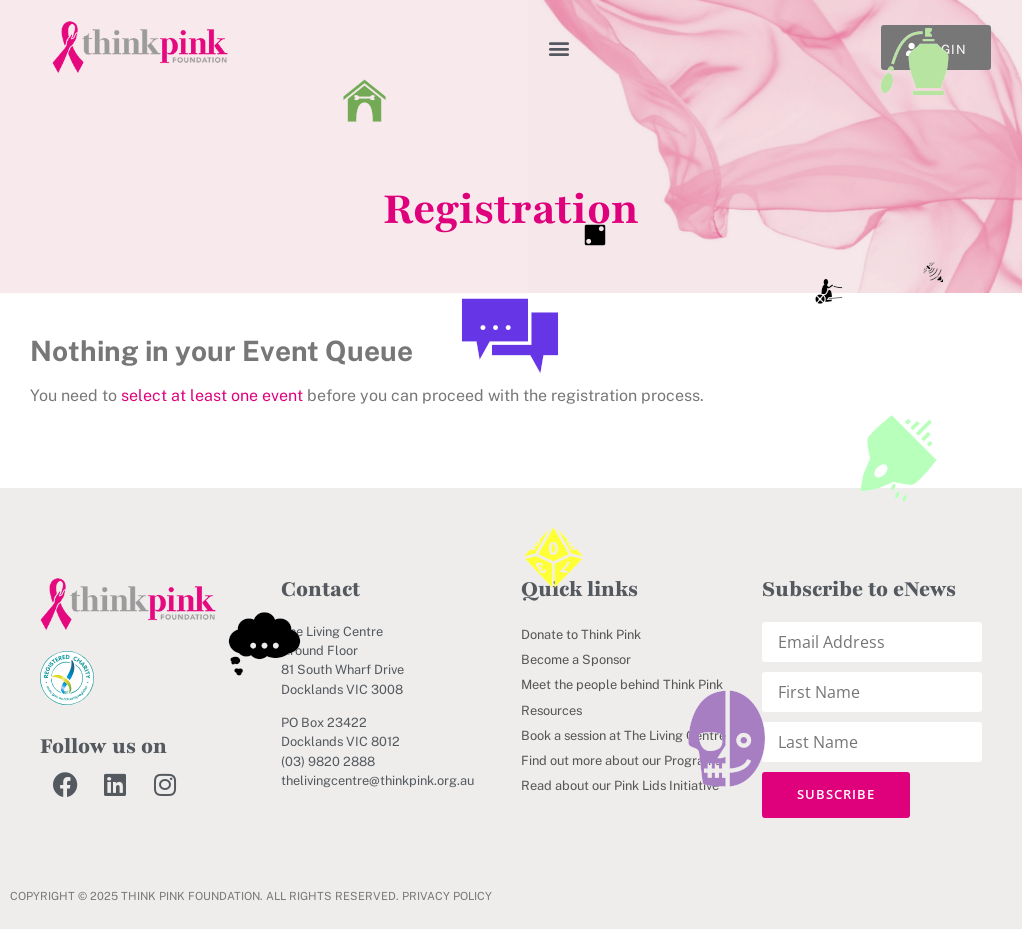 The height and width of the screenshot is (929, 1022). I want to click on launch bombing run or airstrike action, so click(898, 458).